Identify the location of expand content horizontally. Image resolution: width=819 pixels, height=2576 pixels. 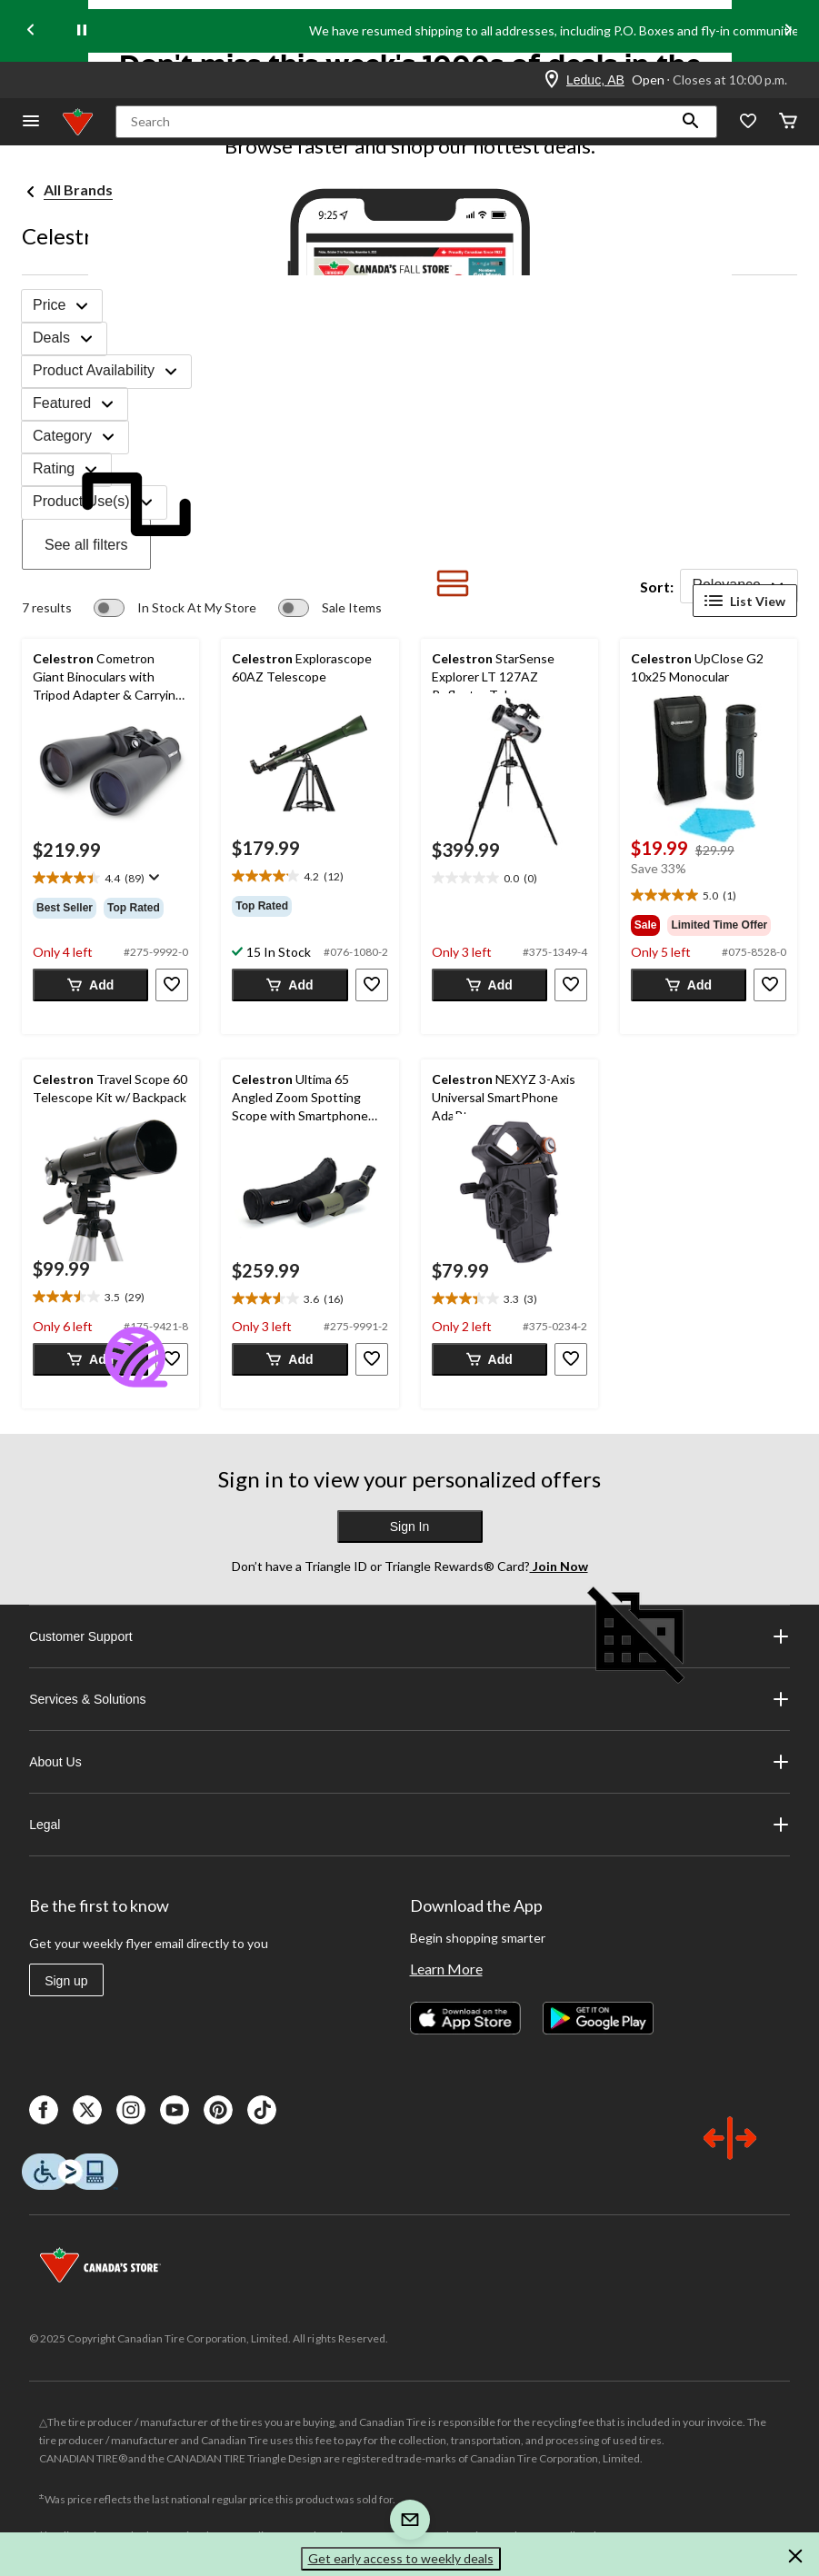
(730, 2138).